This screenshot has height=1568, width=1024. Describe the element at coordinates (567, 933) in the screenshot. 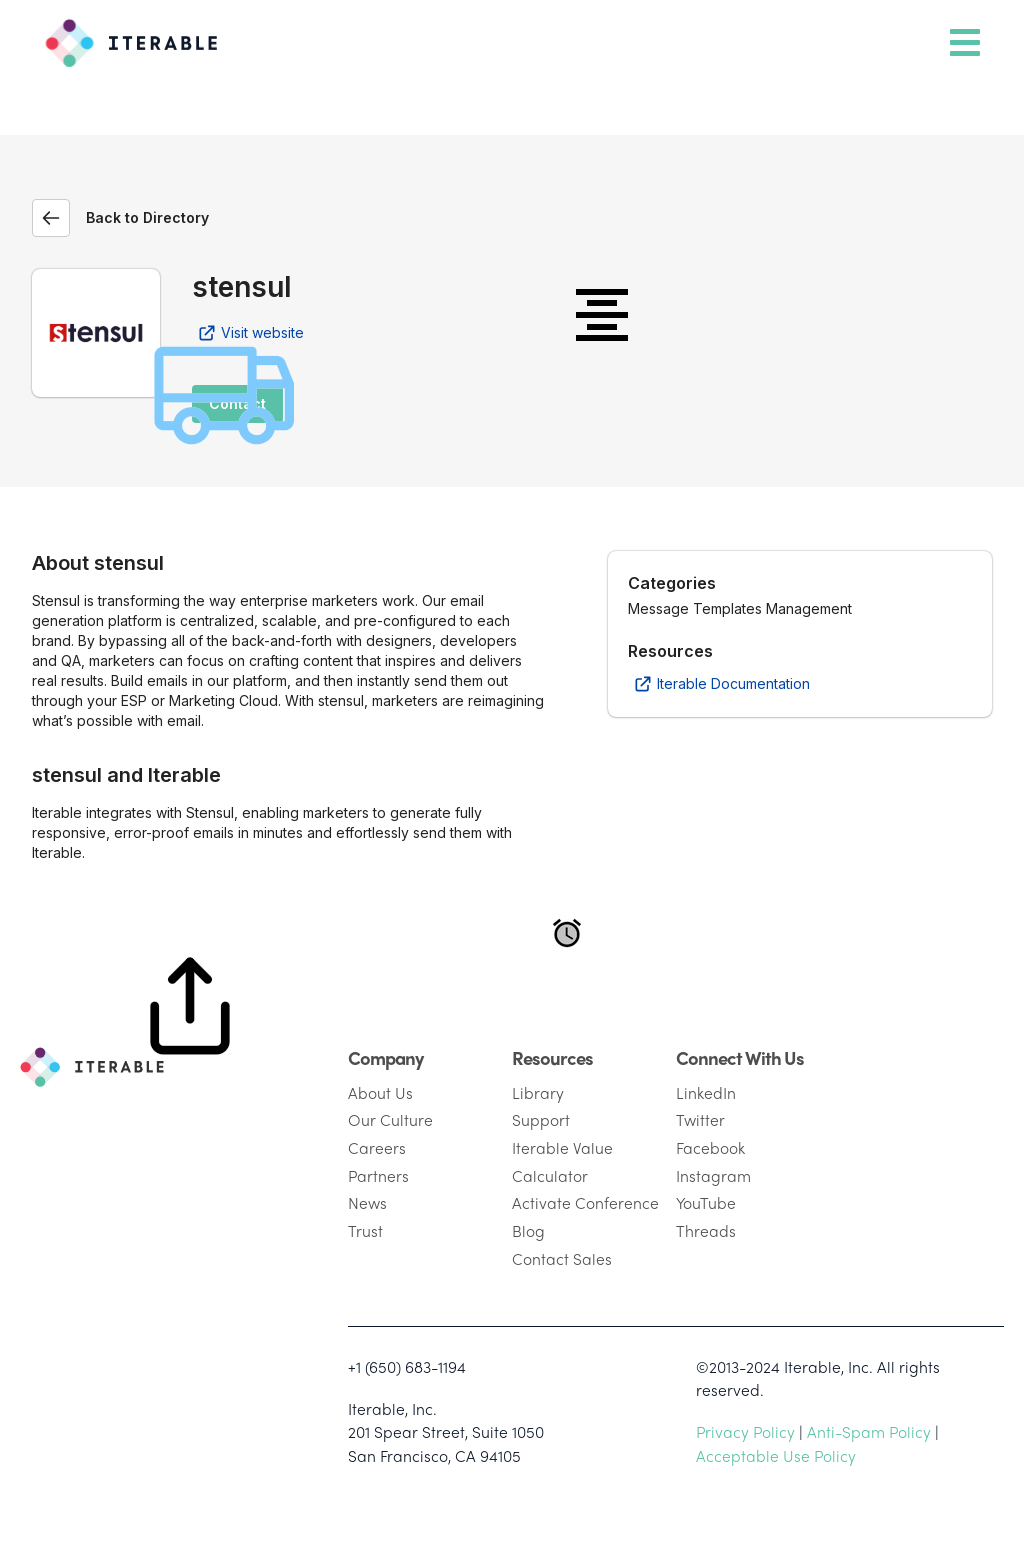

I see `set or manage alarms` at that location.